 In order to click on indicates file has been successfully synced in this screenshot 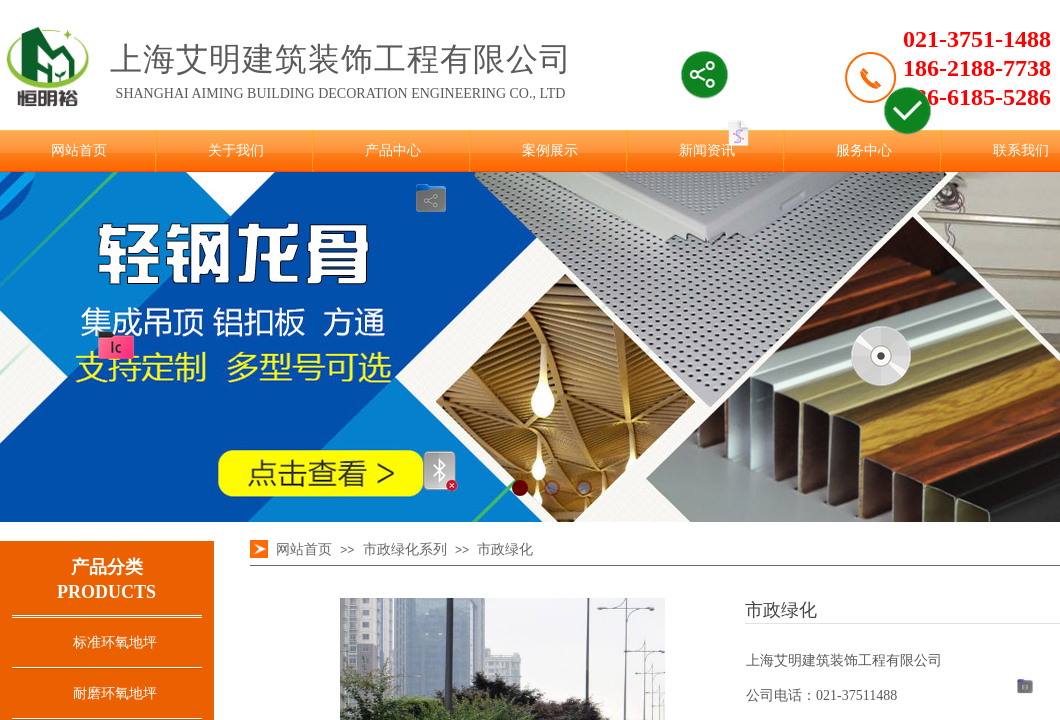, I will do `click(907, 110)`.